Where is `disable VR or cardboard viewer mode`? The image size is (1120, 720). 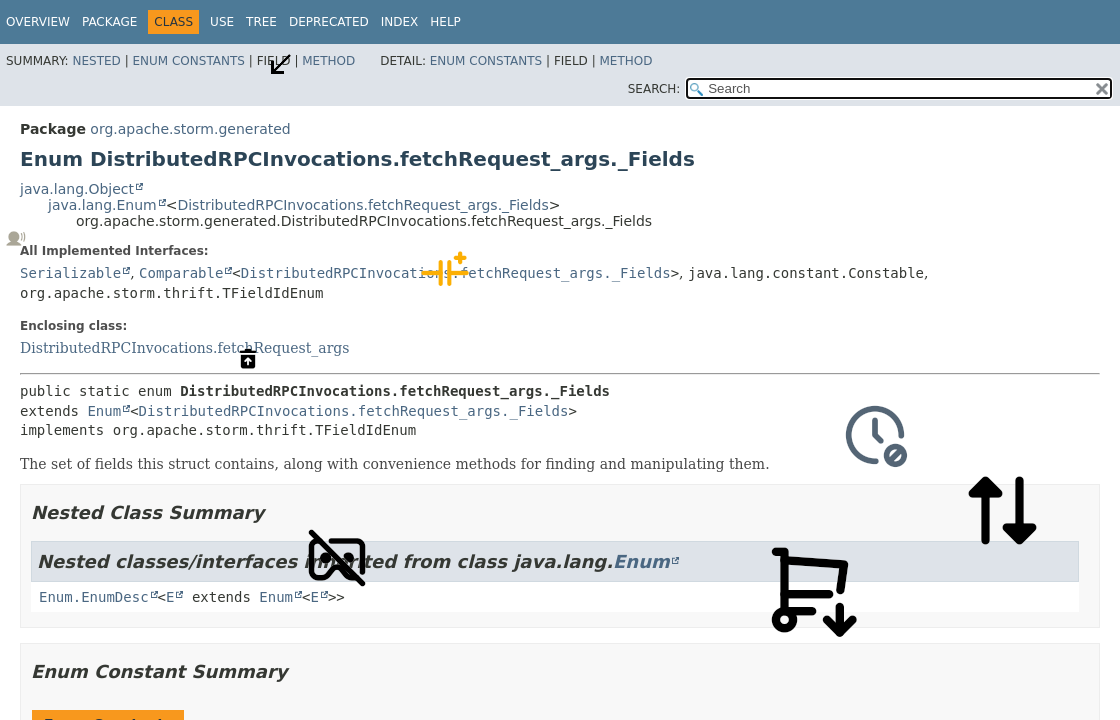 disable VR or cardboard viewer mode is located at coordinates (337, 558).